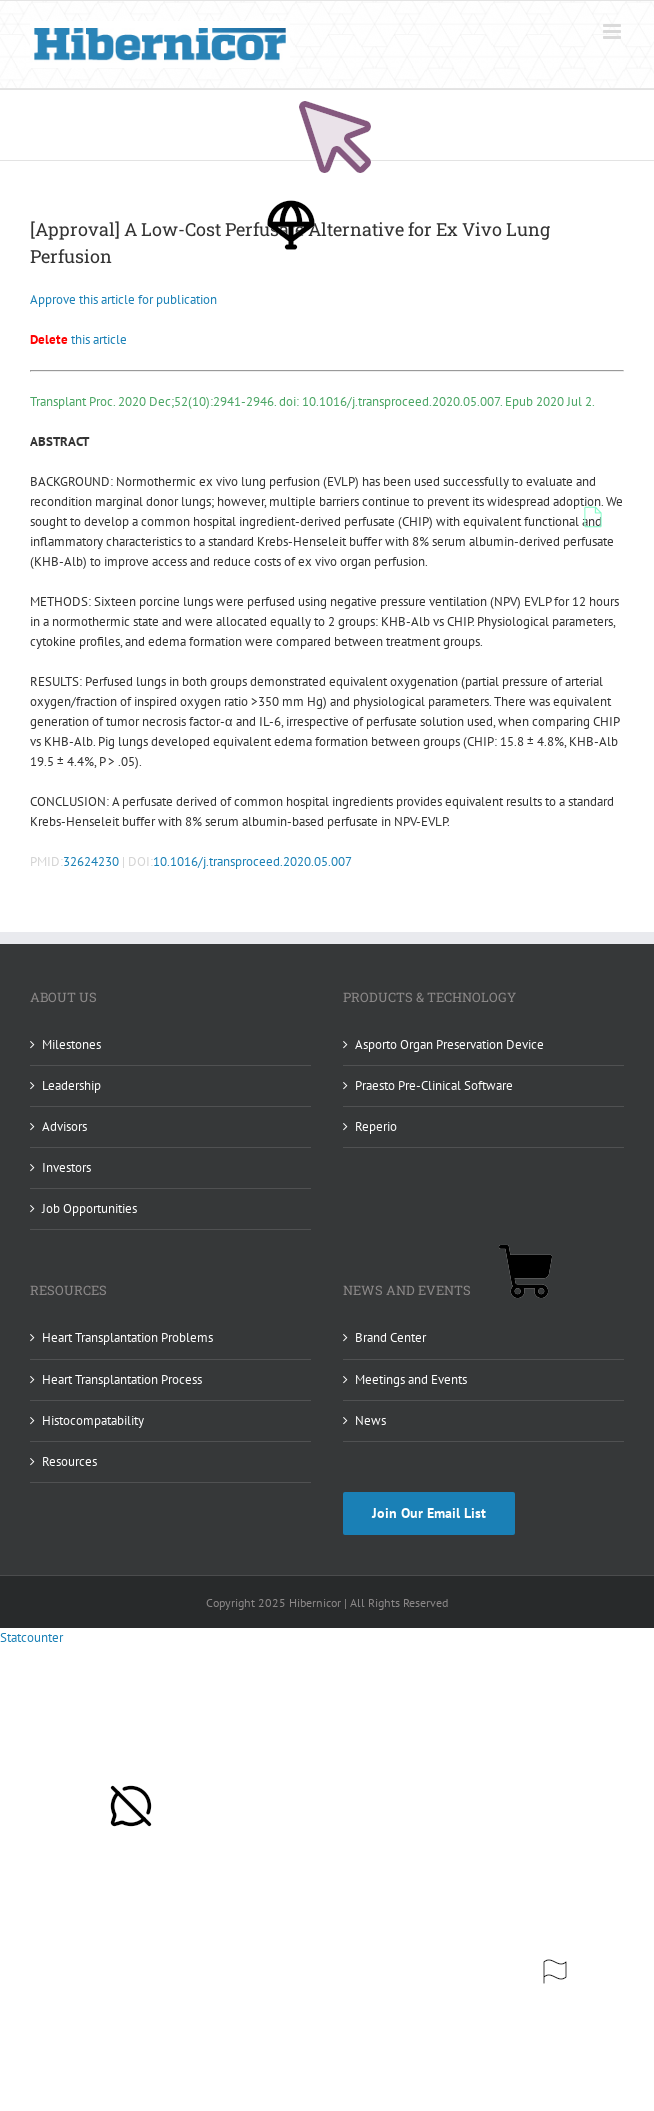 This screenshot has width=654, height=2111. I want to click on mute or disable chat notifications, so click(131, 1806).